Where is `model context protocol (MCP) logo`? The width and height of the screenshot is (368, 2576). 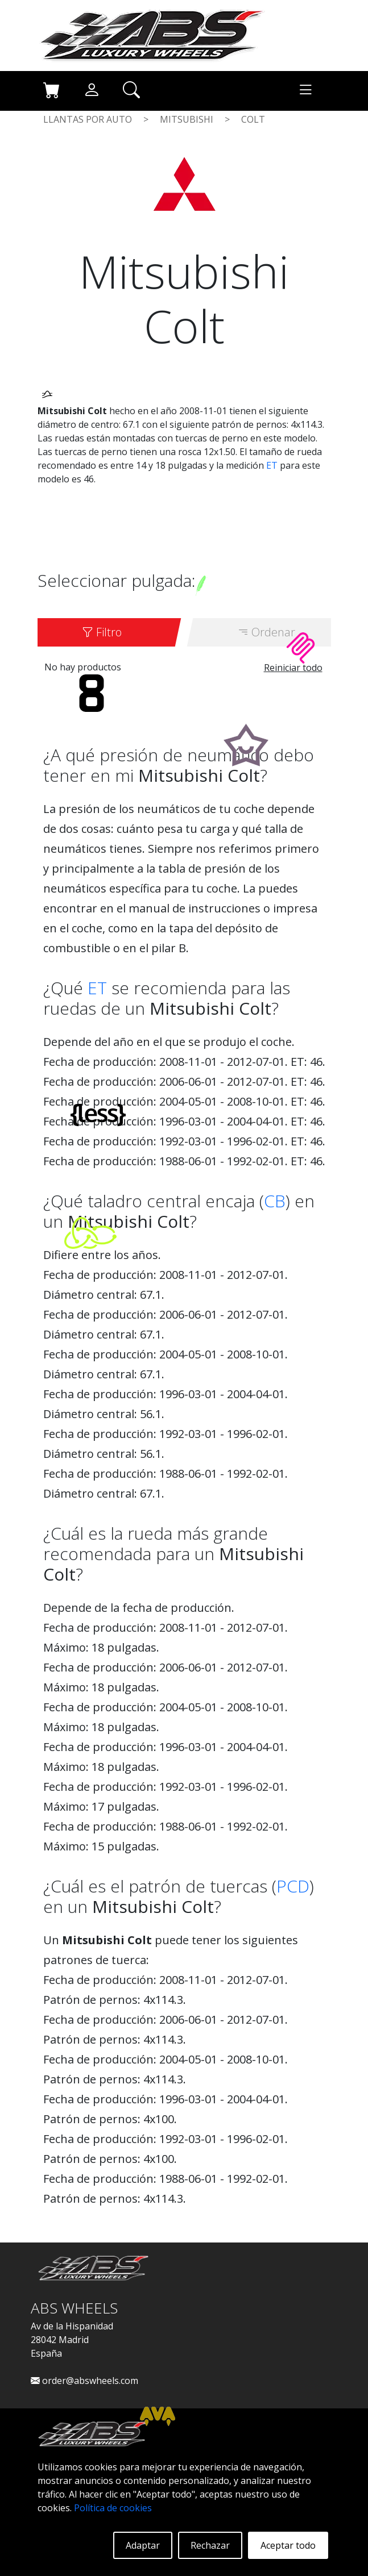 model context protocol (MCP) logo is located at coordinates (300, 648).